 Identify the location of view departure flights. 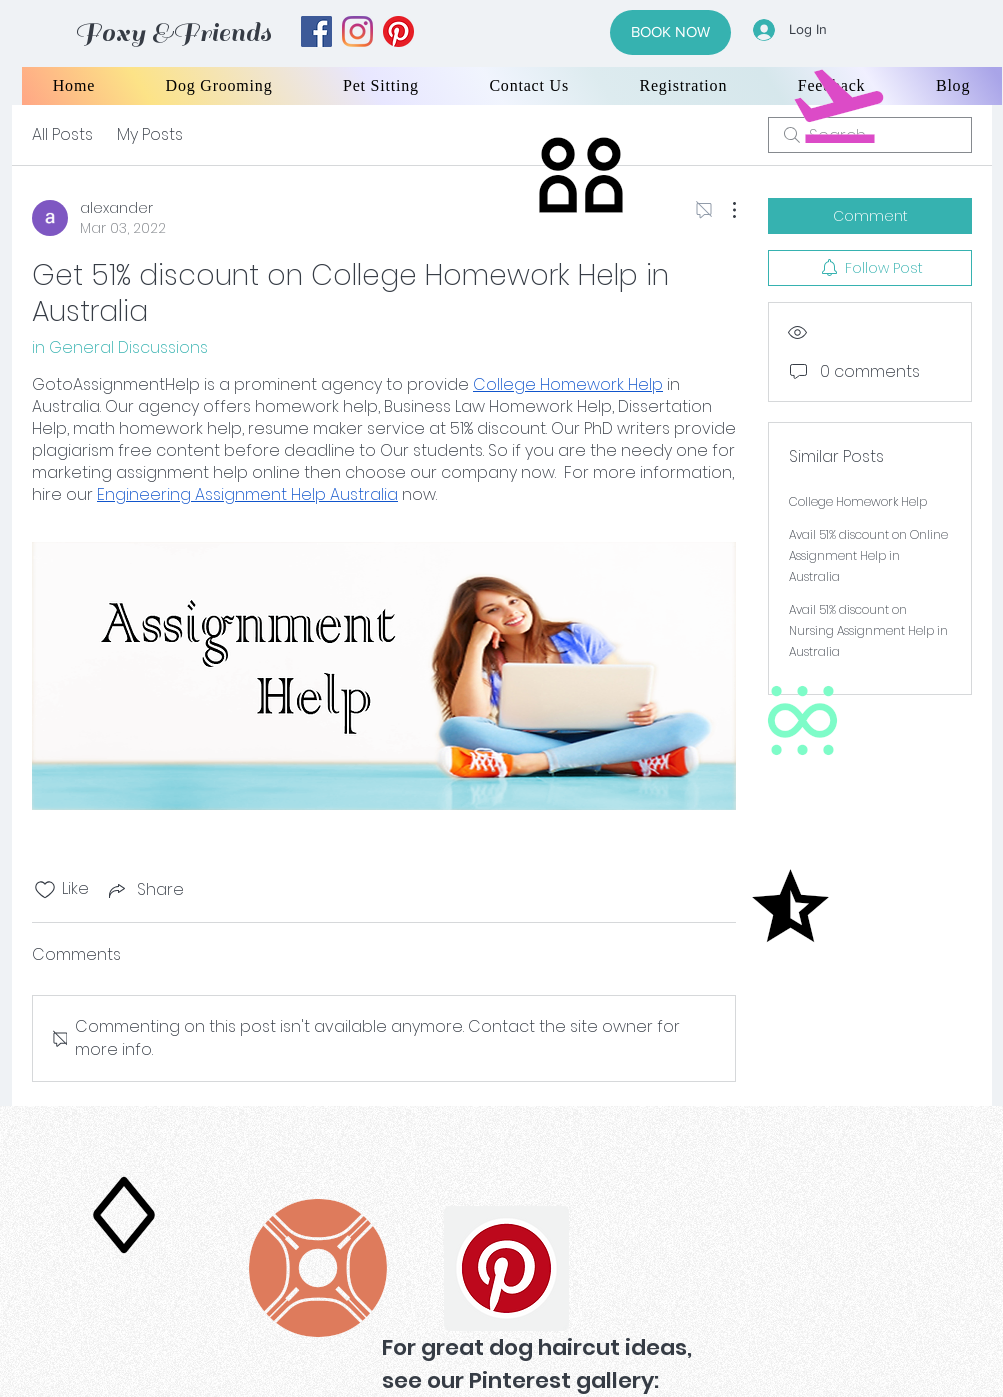
(840, 104).